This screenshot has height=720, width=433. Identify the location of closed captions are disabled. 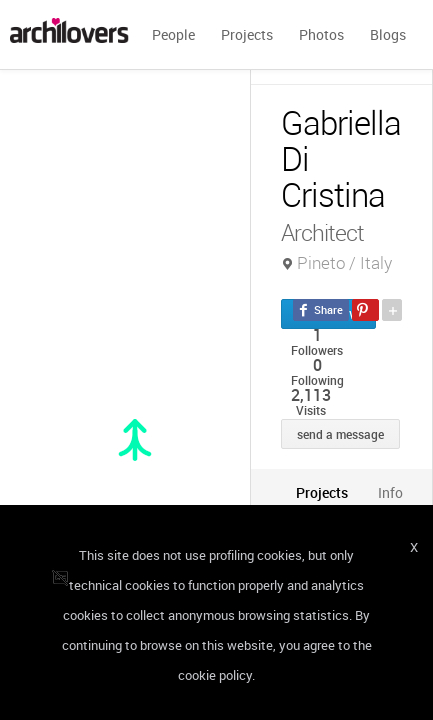
(60, 577).